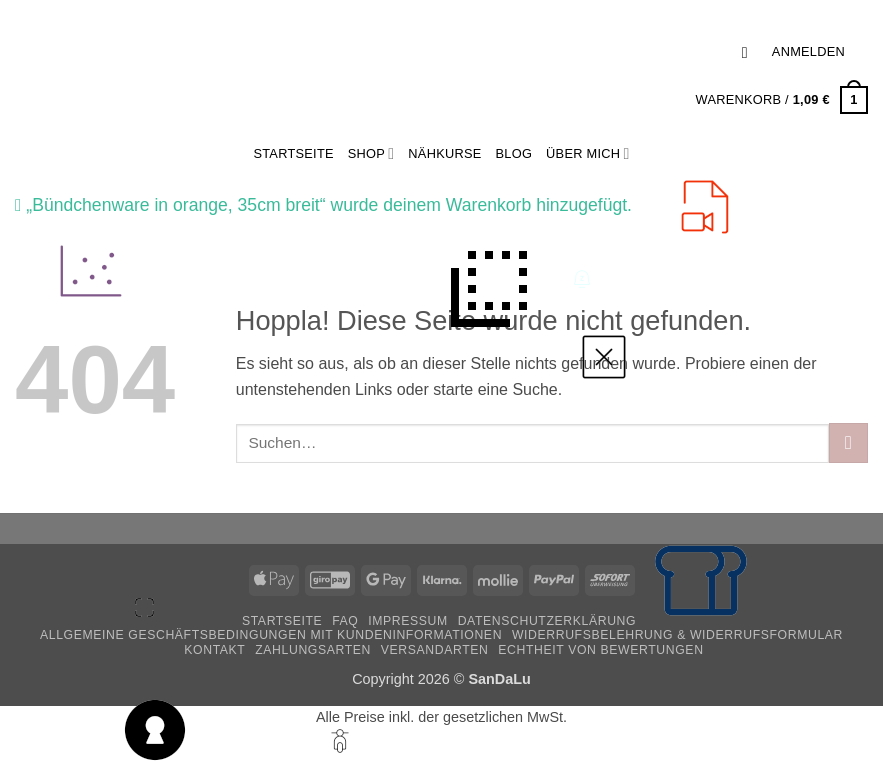 The width and height of the screenshot is (883, 767). What do you see at coordinates (706, 207) in the screenshot?
I see `access a video file` at bounding box center [706, 207].